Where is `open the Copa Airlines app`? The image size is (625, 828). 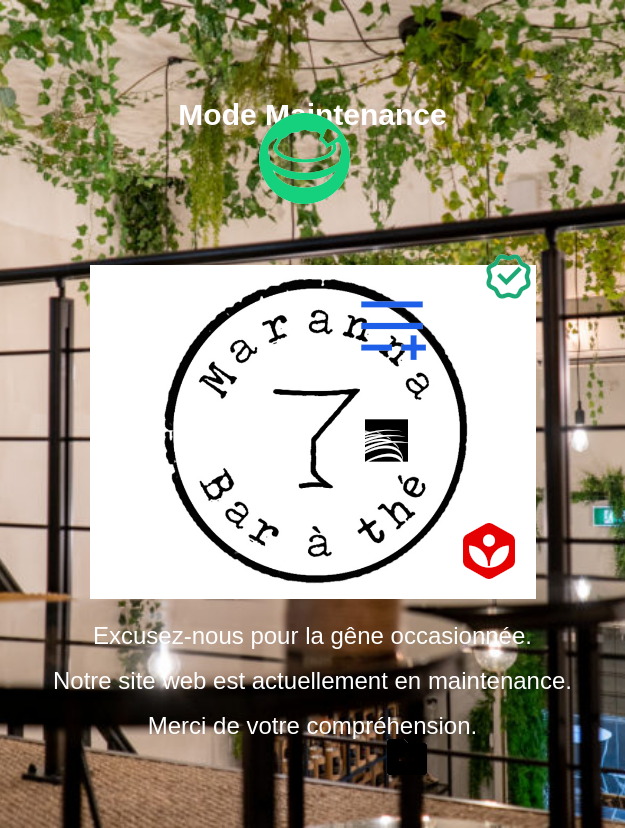
open the Copa Airlines app is located at coordinates (386, 440).